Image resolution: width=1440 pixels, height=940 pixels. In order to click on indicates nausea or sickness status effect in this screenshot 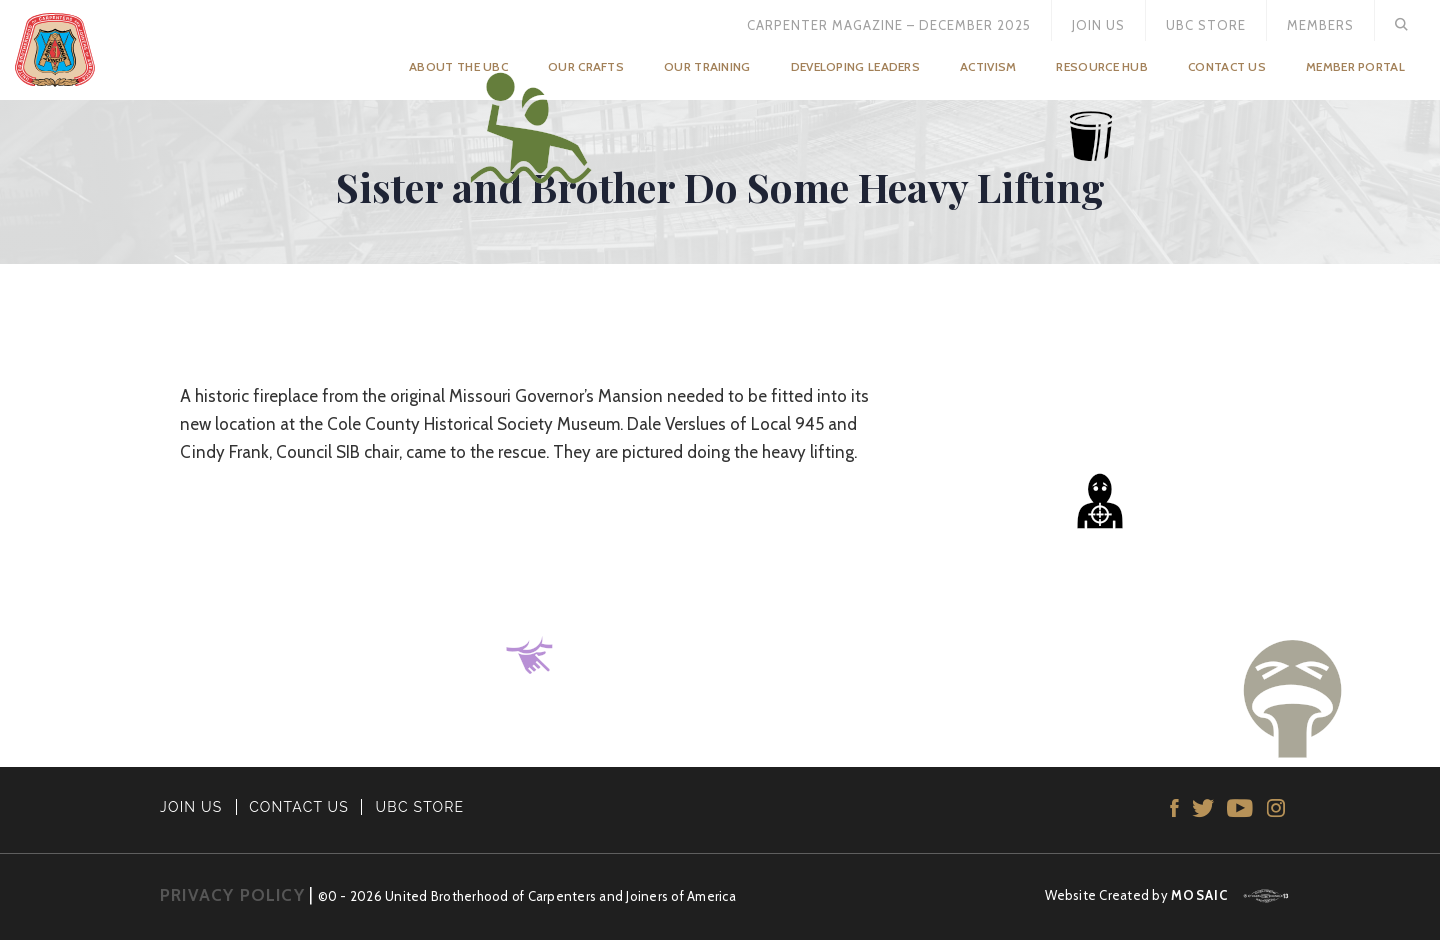, I will do `click(1292, 698)`.